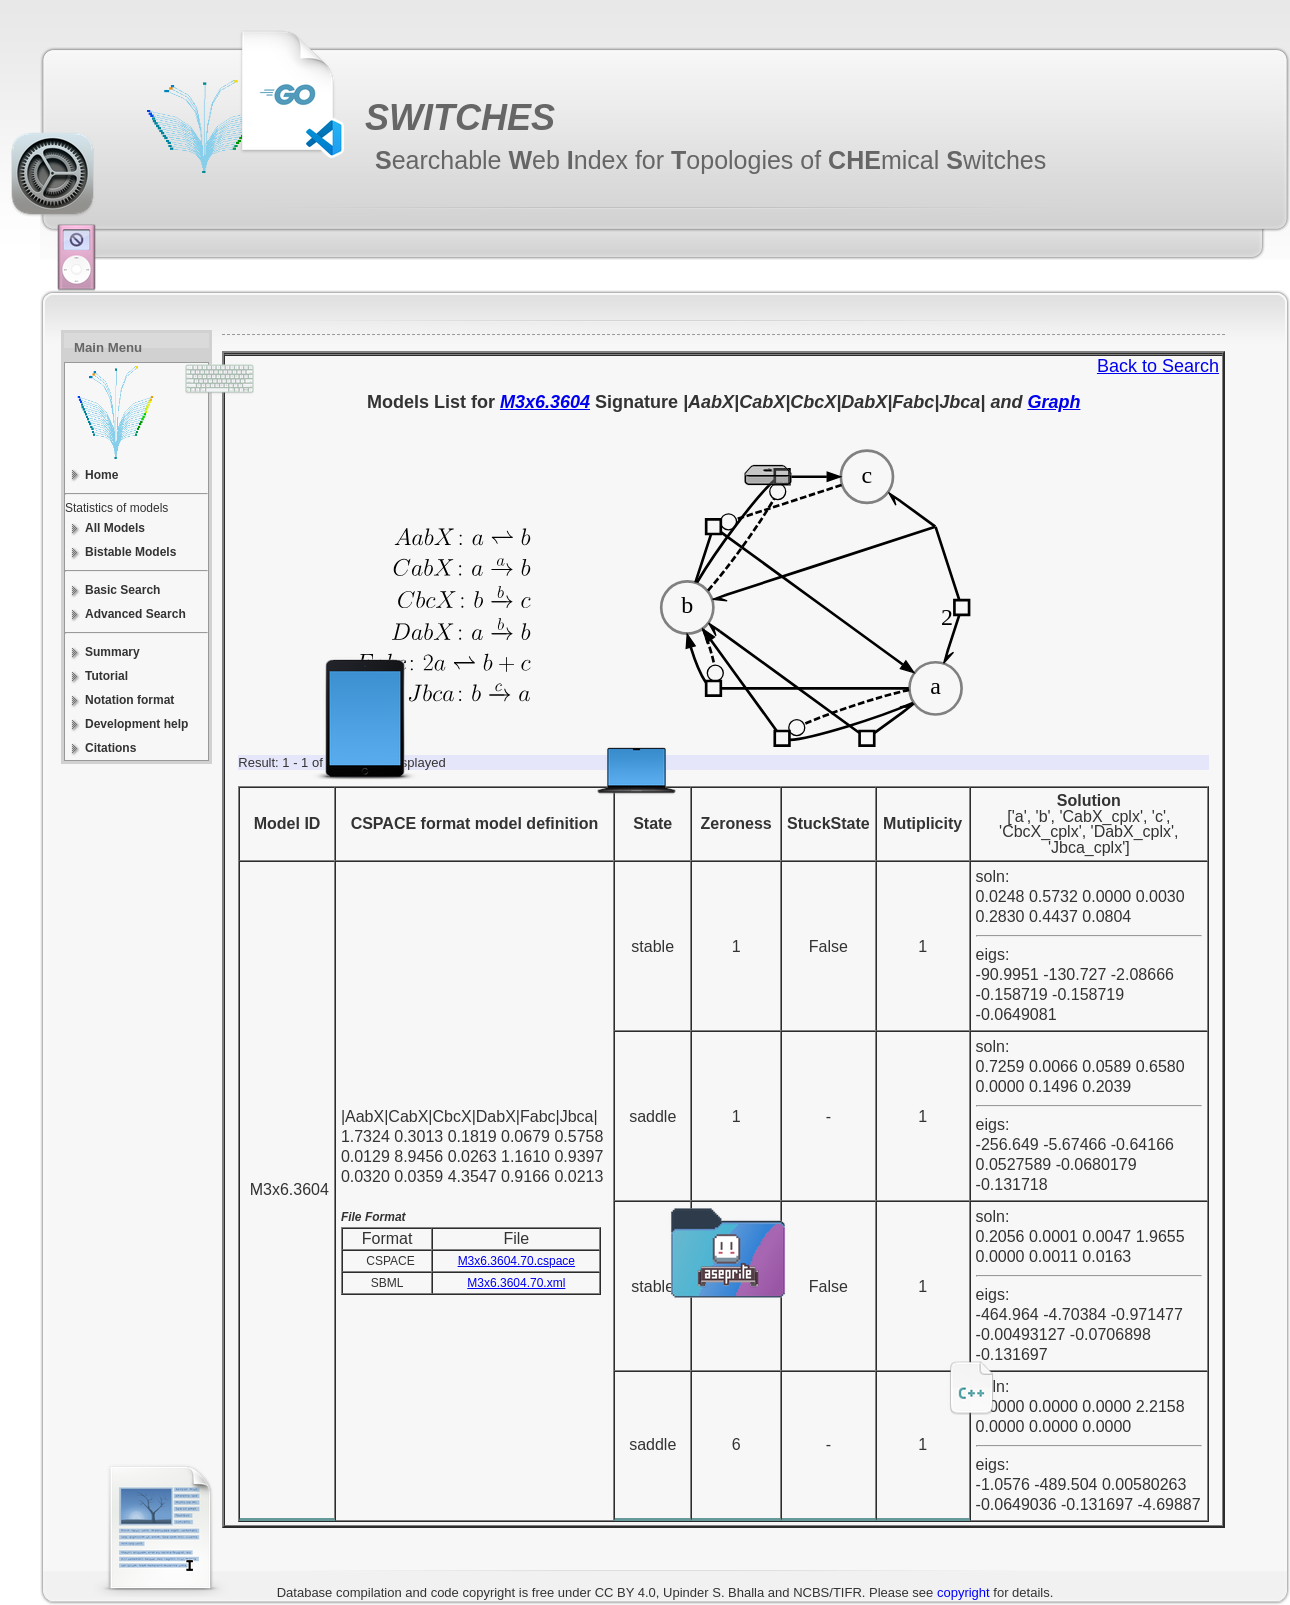  Describe the element at coordinates (365, 708) in the screenshot. I see `iPad Mini 3 device icon in system settings` at that location.